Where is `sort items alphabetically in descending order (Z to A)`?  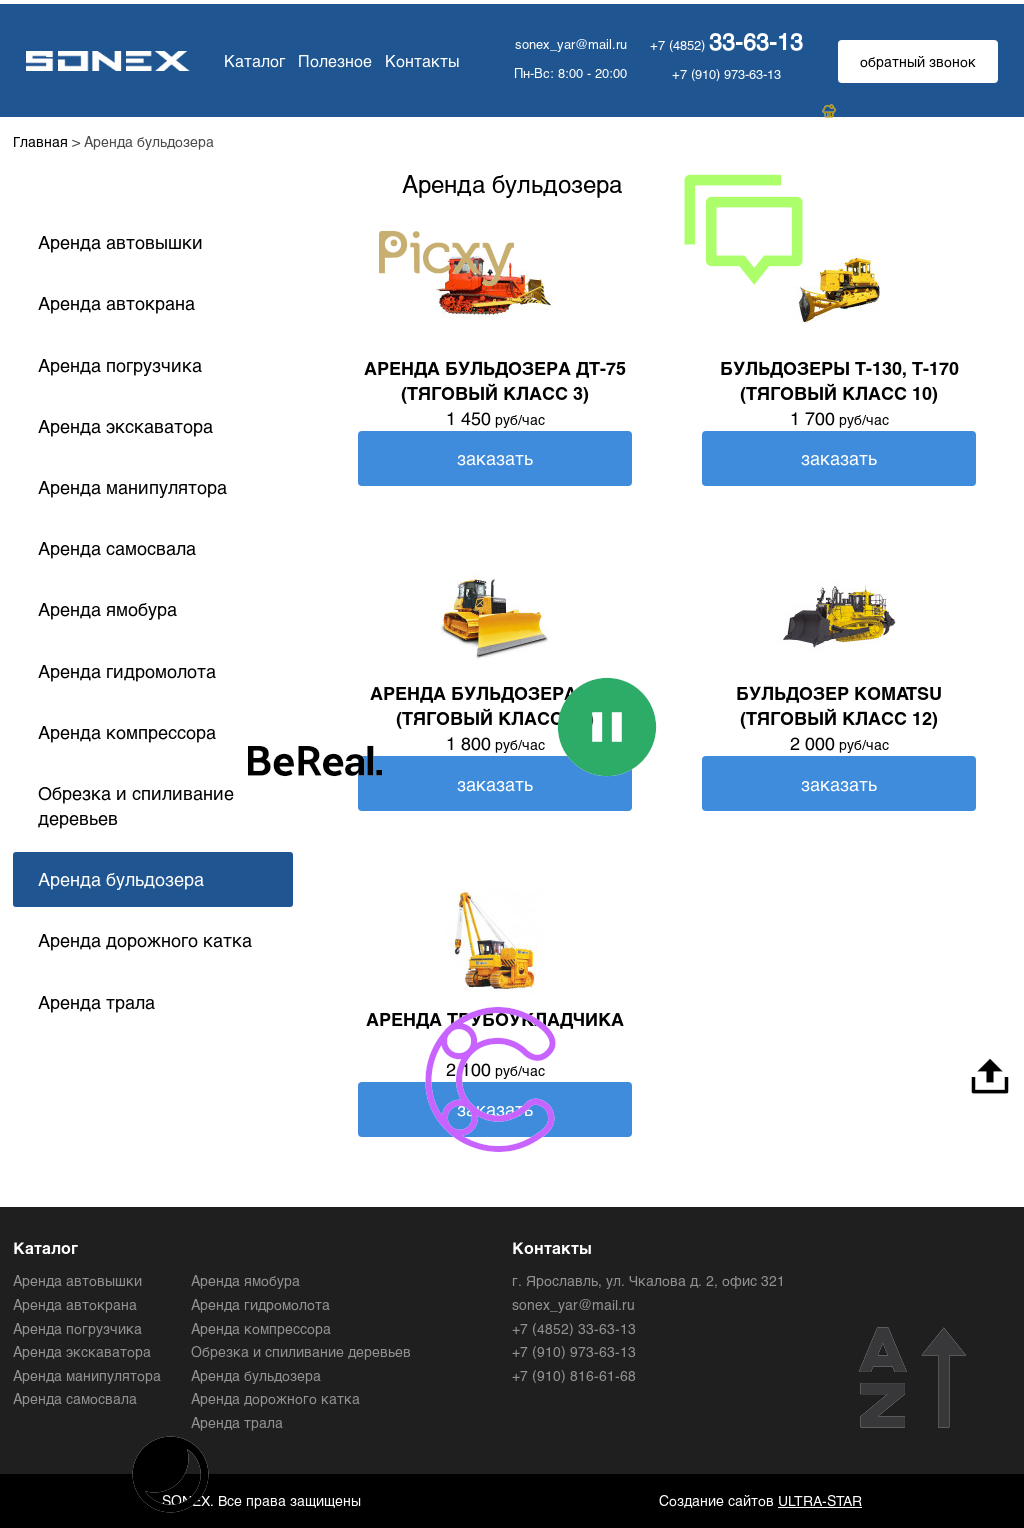
sort items alphabetically in descending order (Z to A) is located at coordinates (910, 1377).